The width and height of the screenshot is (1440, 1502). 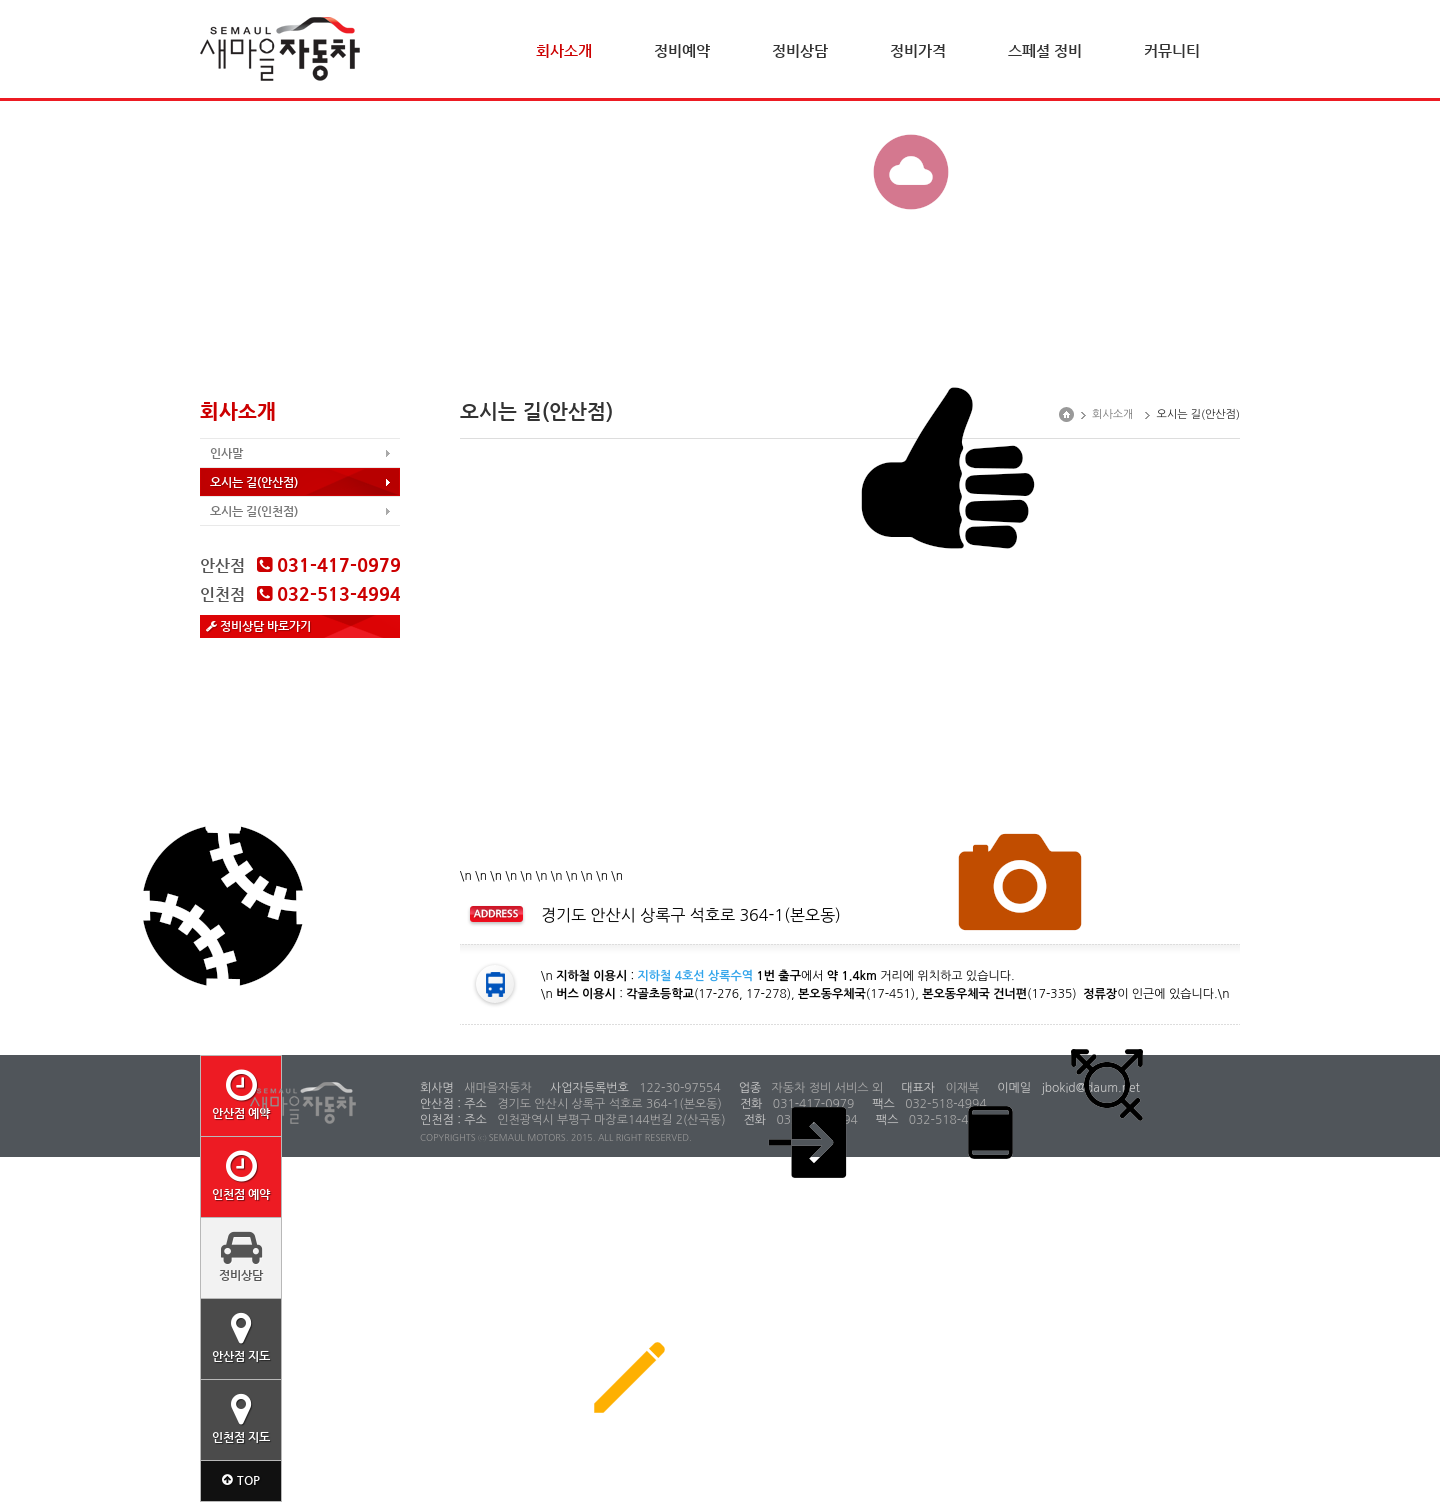 I want to click on like or approve content, so click(x=948, y=468).